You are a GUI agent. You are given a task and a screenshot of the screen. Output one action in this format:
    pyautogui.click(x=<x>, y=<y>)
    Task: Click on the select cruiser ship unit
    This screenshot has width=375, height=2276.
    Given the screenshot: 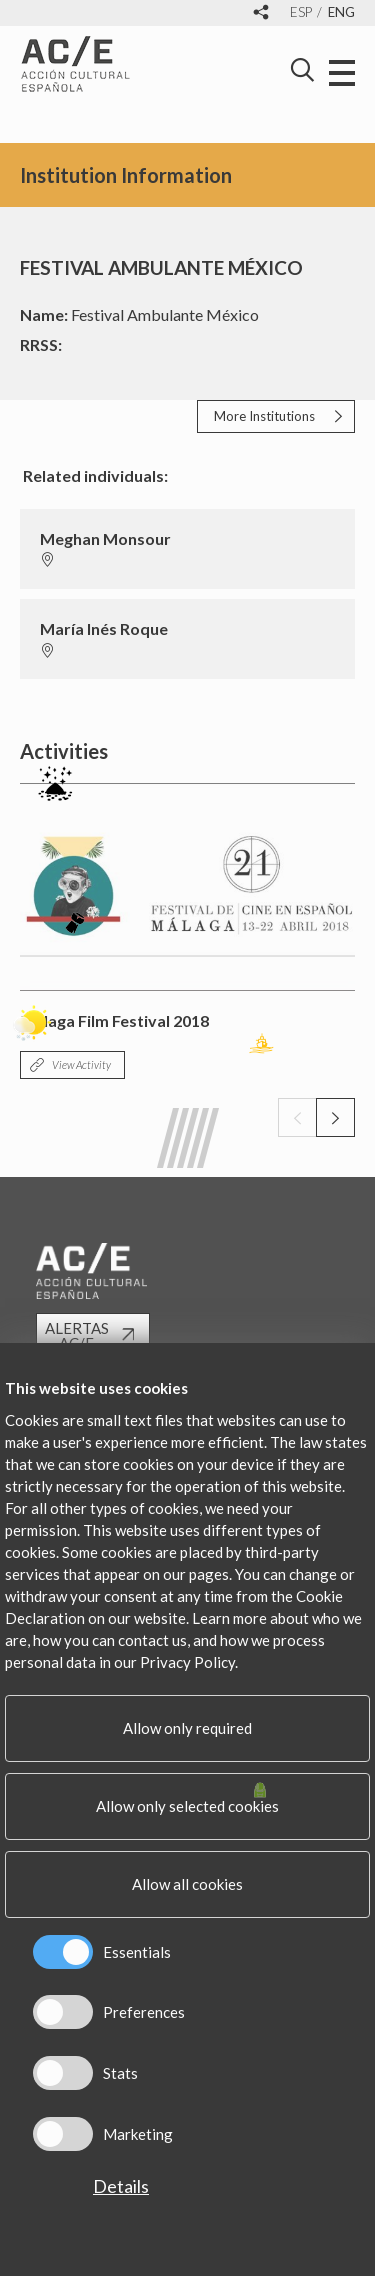 What is the action you would take?
    pyautogui.click(x=262, y=1043)
    